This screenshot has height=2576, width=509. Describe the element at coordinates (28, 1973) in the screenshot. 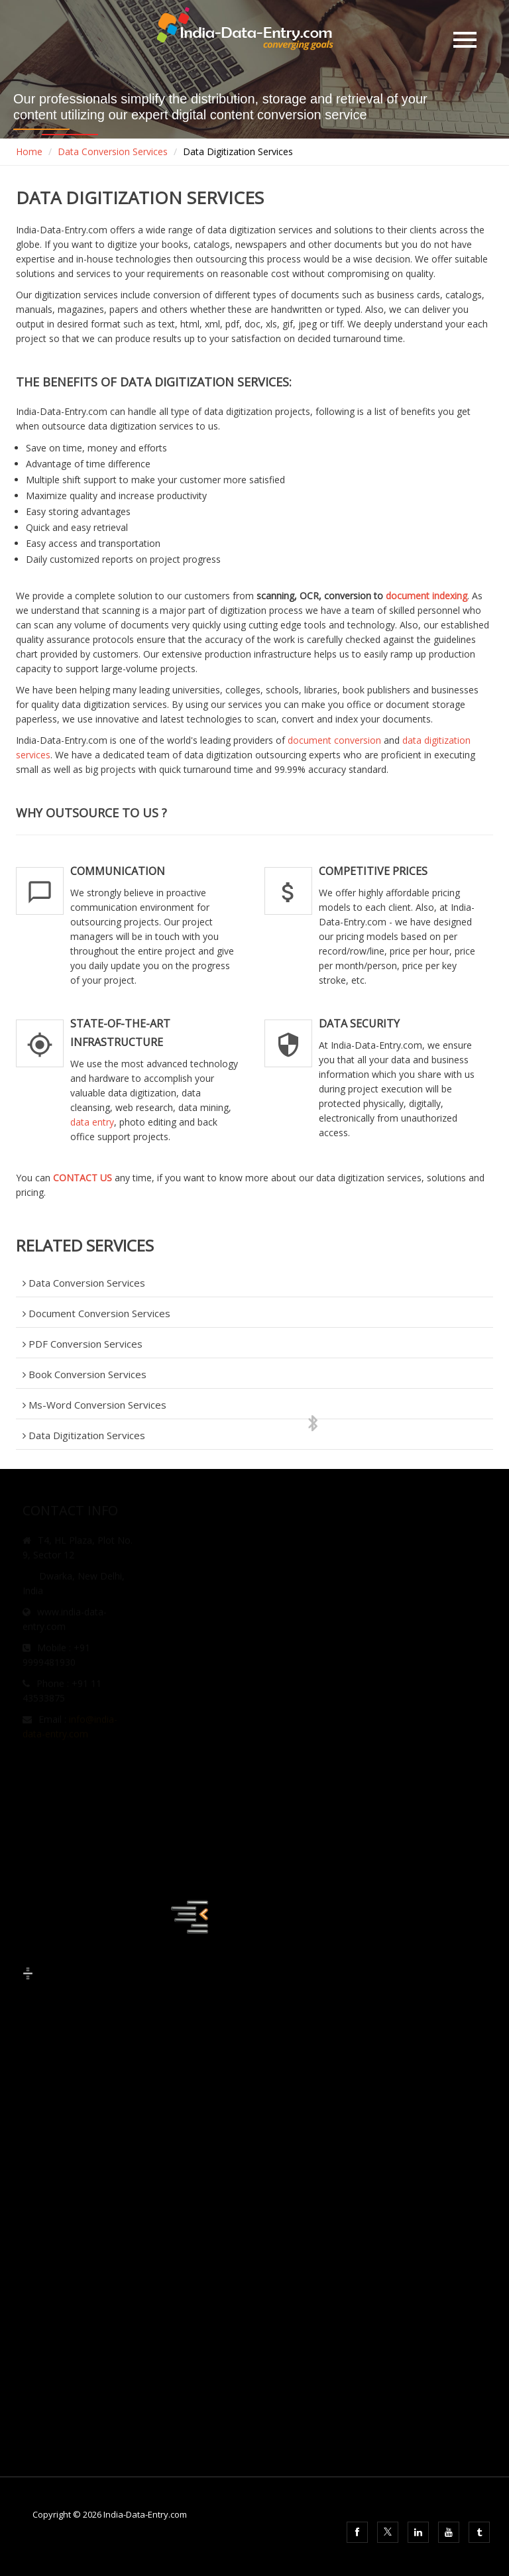

I see `switch to continuous scroll view` at that location.